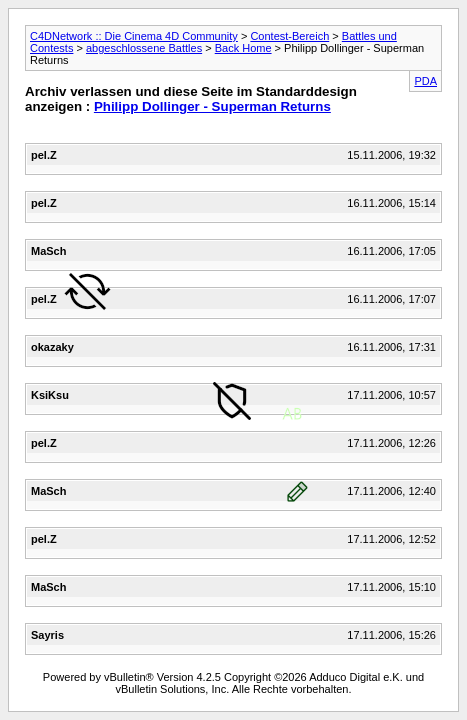  What do you see at coordinates (232, 401) in the screenshot?
I see `security or protection is disabled` at bounding box center [232, 401].